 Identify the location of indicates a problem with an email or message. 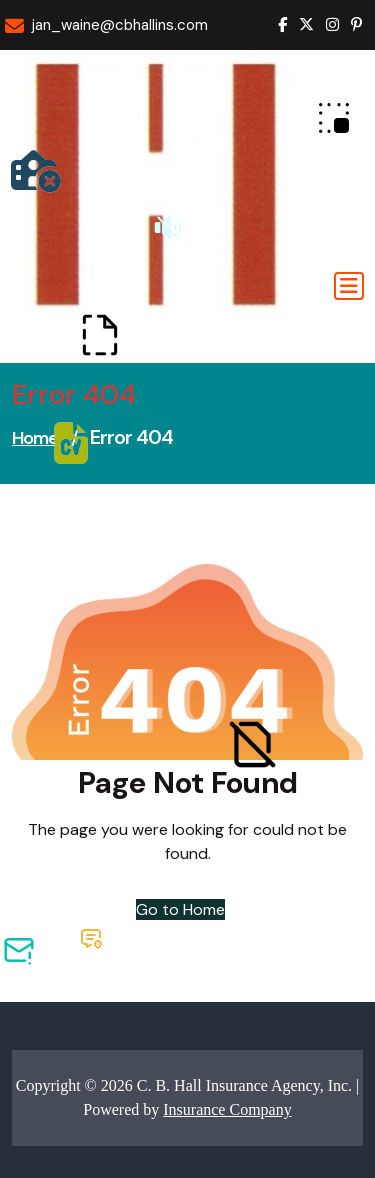
(19, 950).